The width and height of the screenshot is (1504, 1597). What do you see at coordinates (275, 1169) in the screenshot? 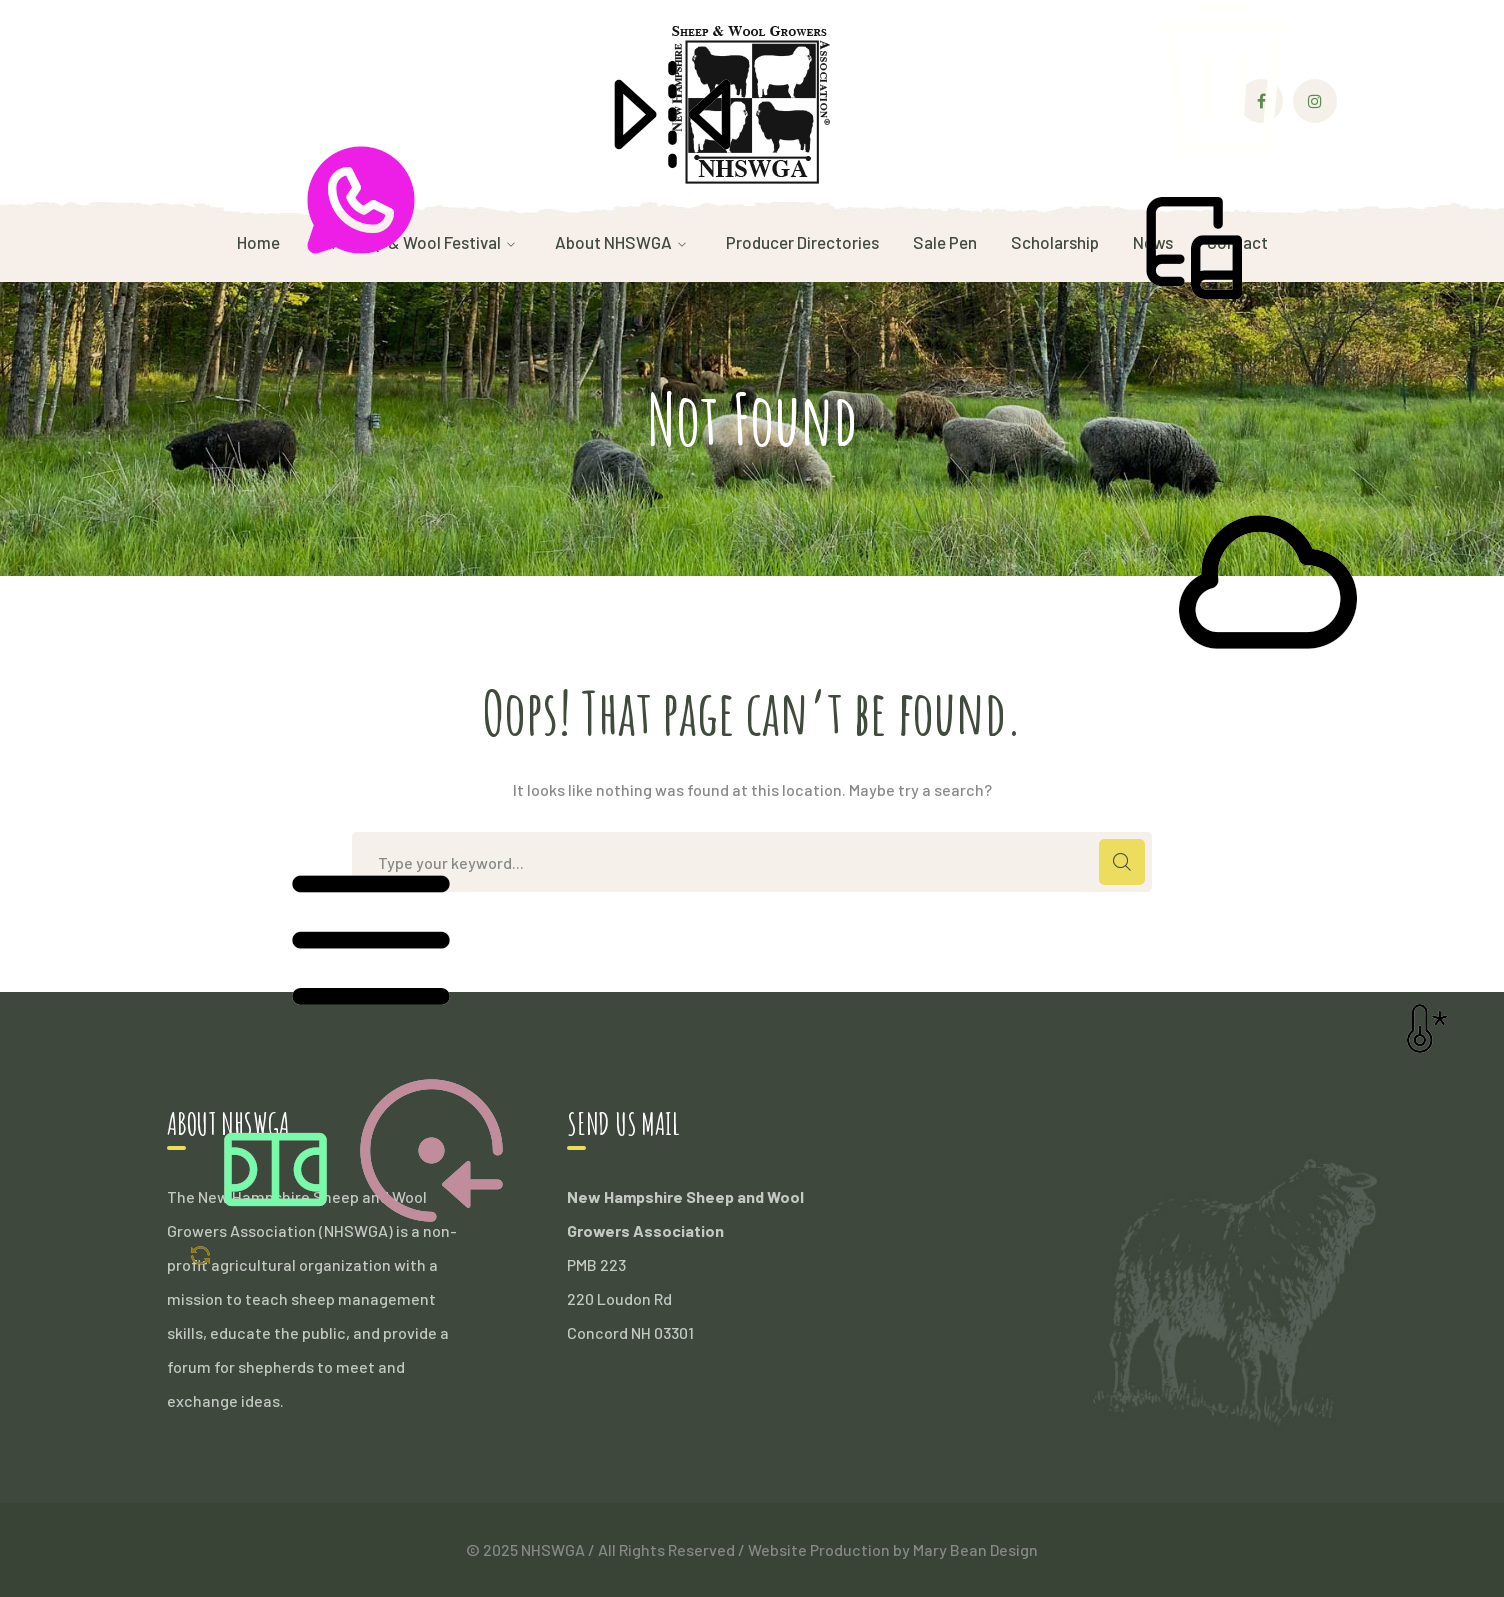
I see `view basketball court locations` at bounding box center [275, 1169].